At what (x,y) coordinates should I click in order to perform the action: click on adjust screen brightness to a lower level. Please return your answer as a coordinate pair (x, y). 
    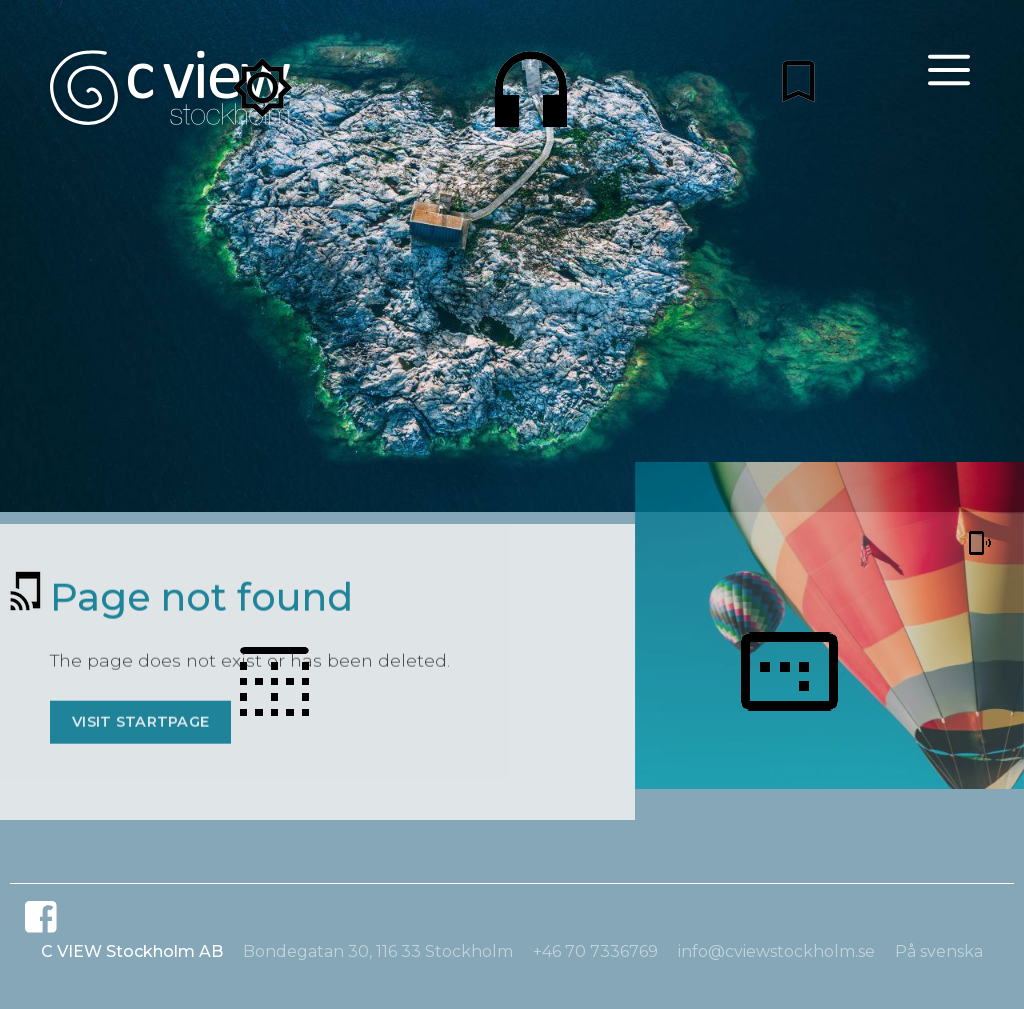
    Looking at the image, I should click on (262, 87).